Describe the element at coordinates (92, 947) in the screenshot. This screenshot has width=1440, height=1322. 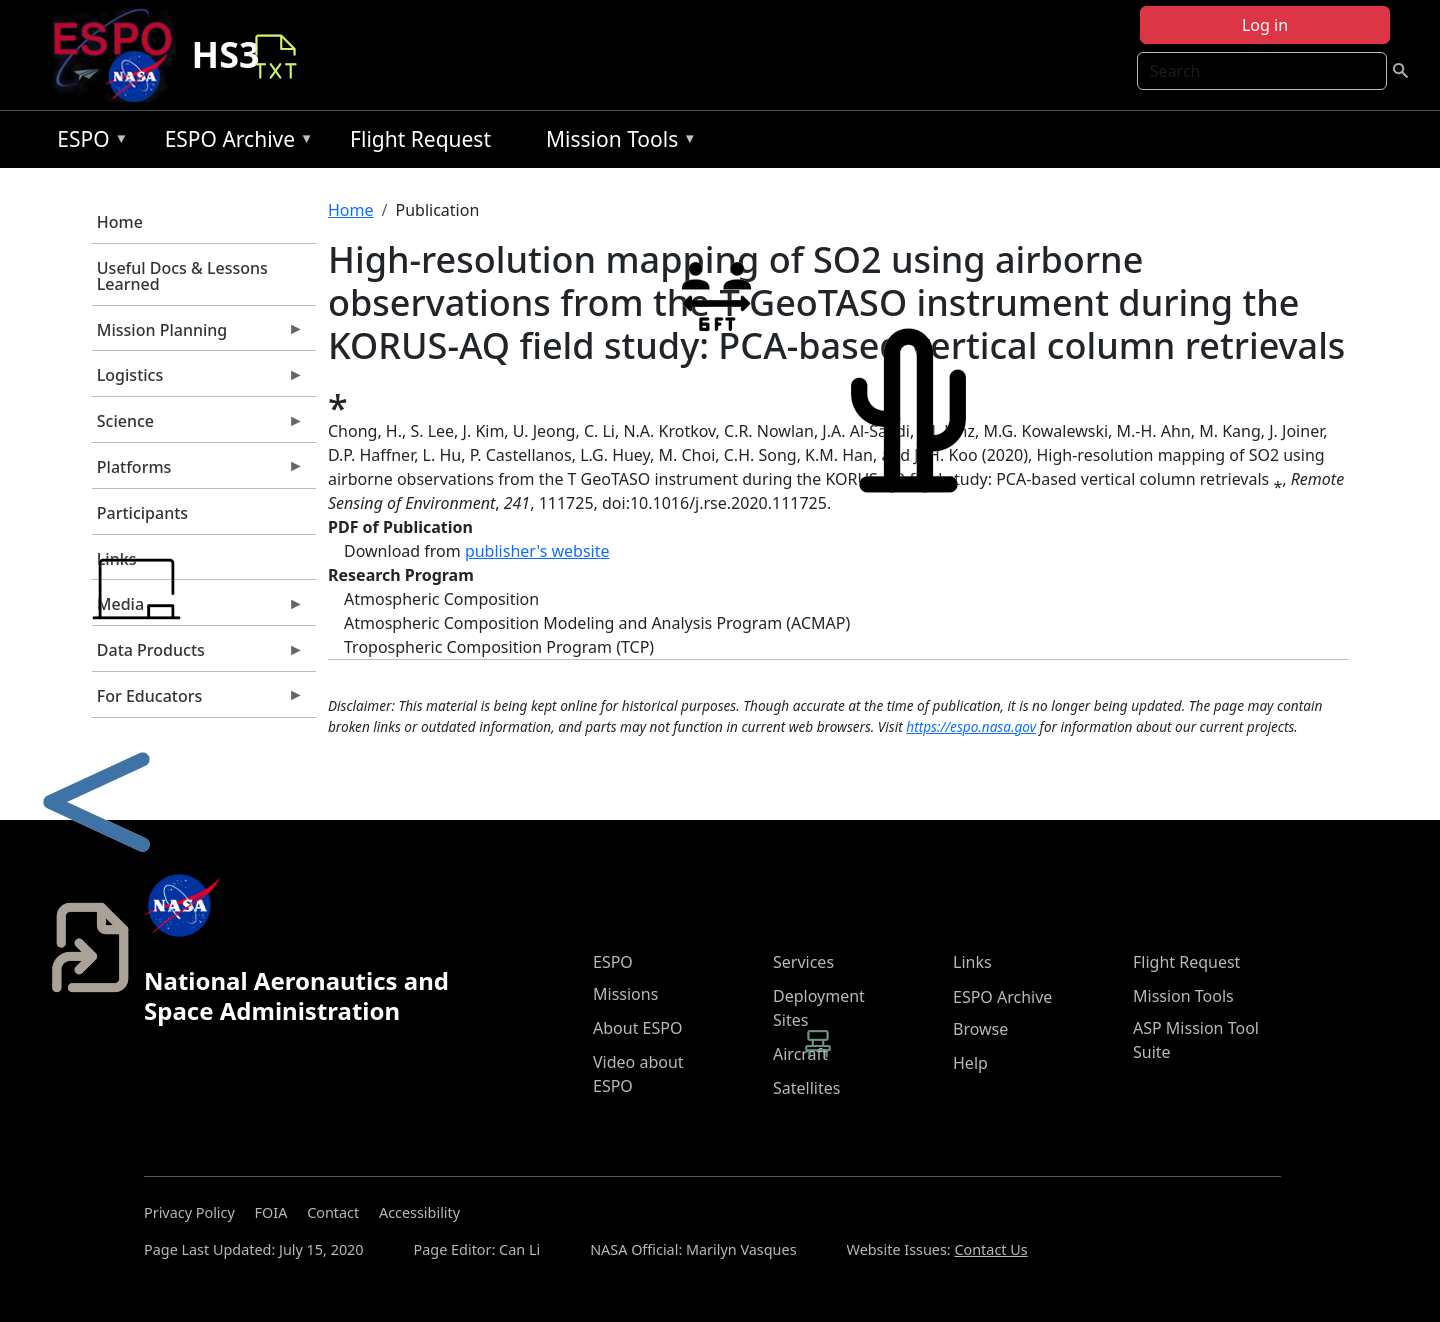
I see `create a symbolic link to this file` at that location.